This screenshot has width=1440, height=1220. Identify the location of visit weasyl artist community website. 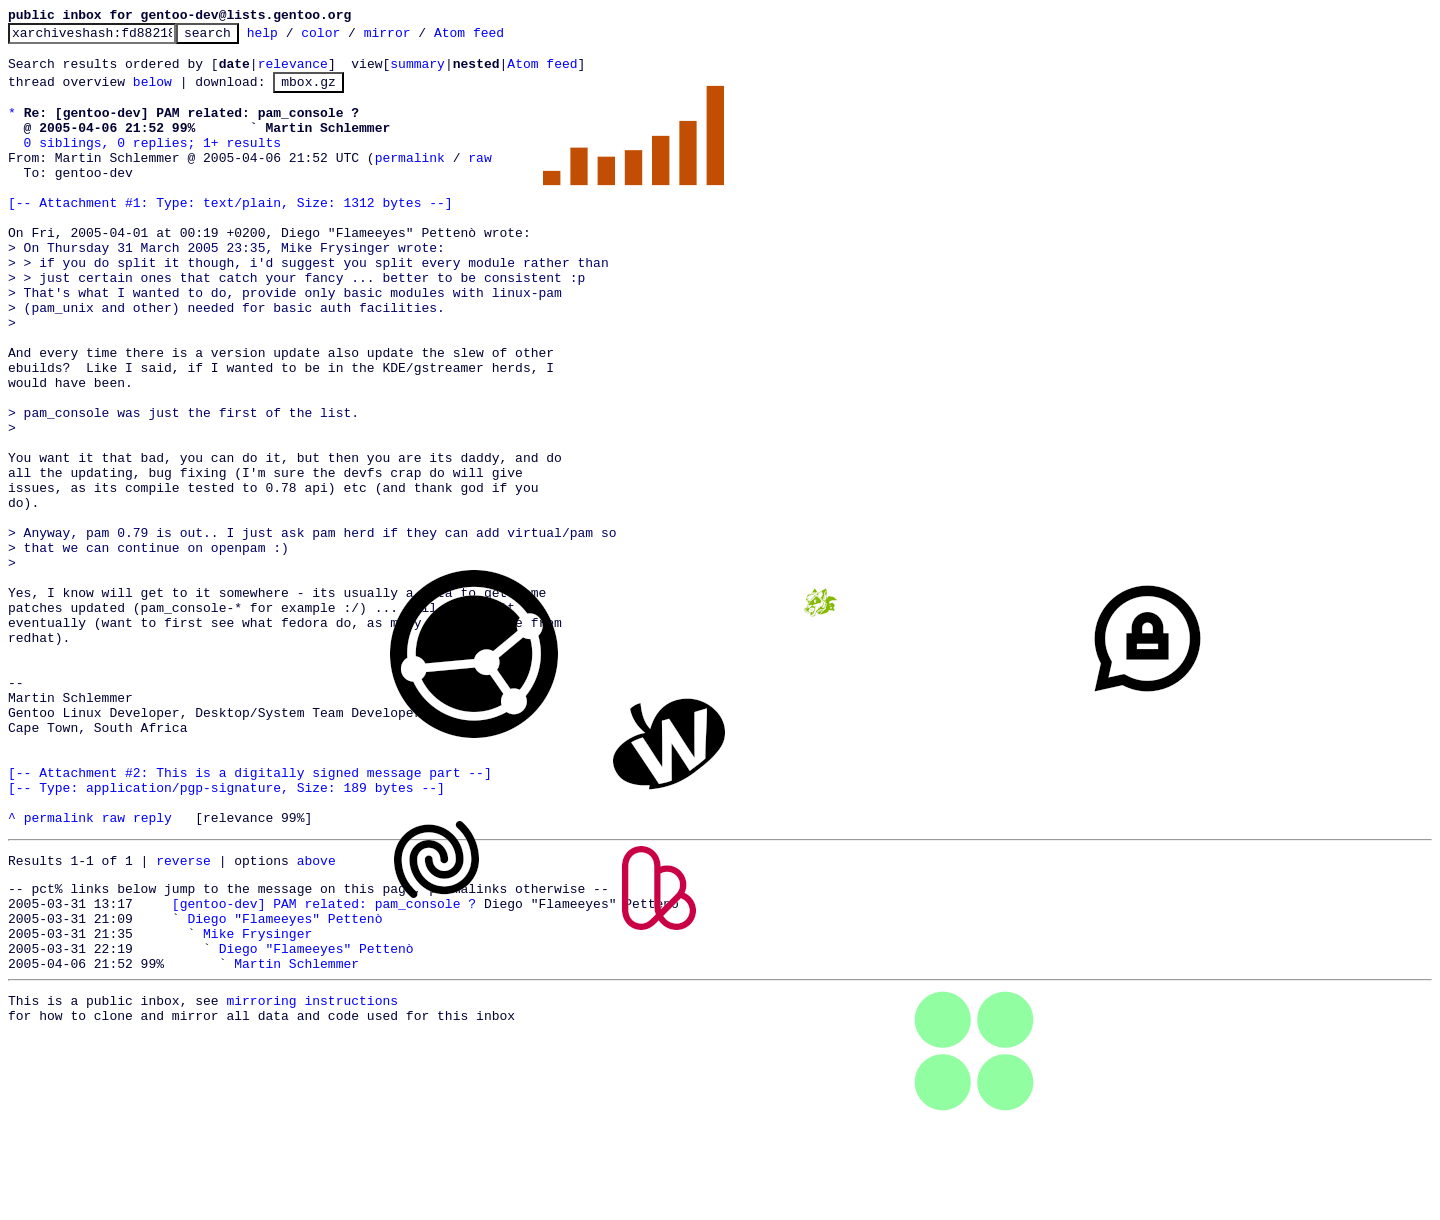
(669, 744).